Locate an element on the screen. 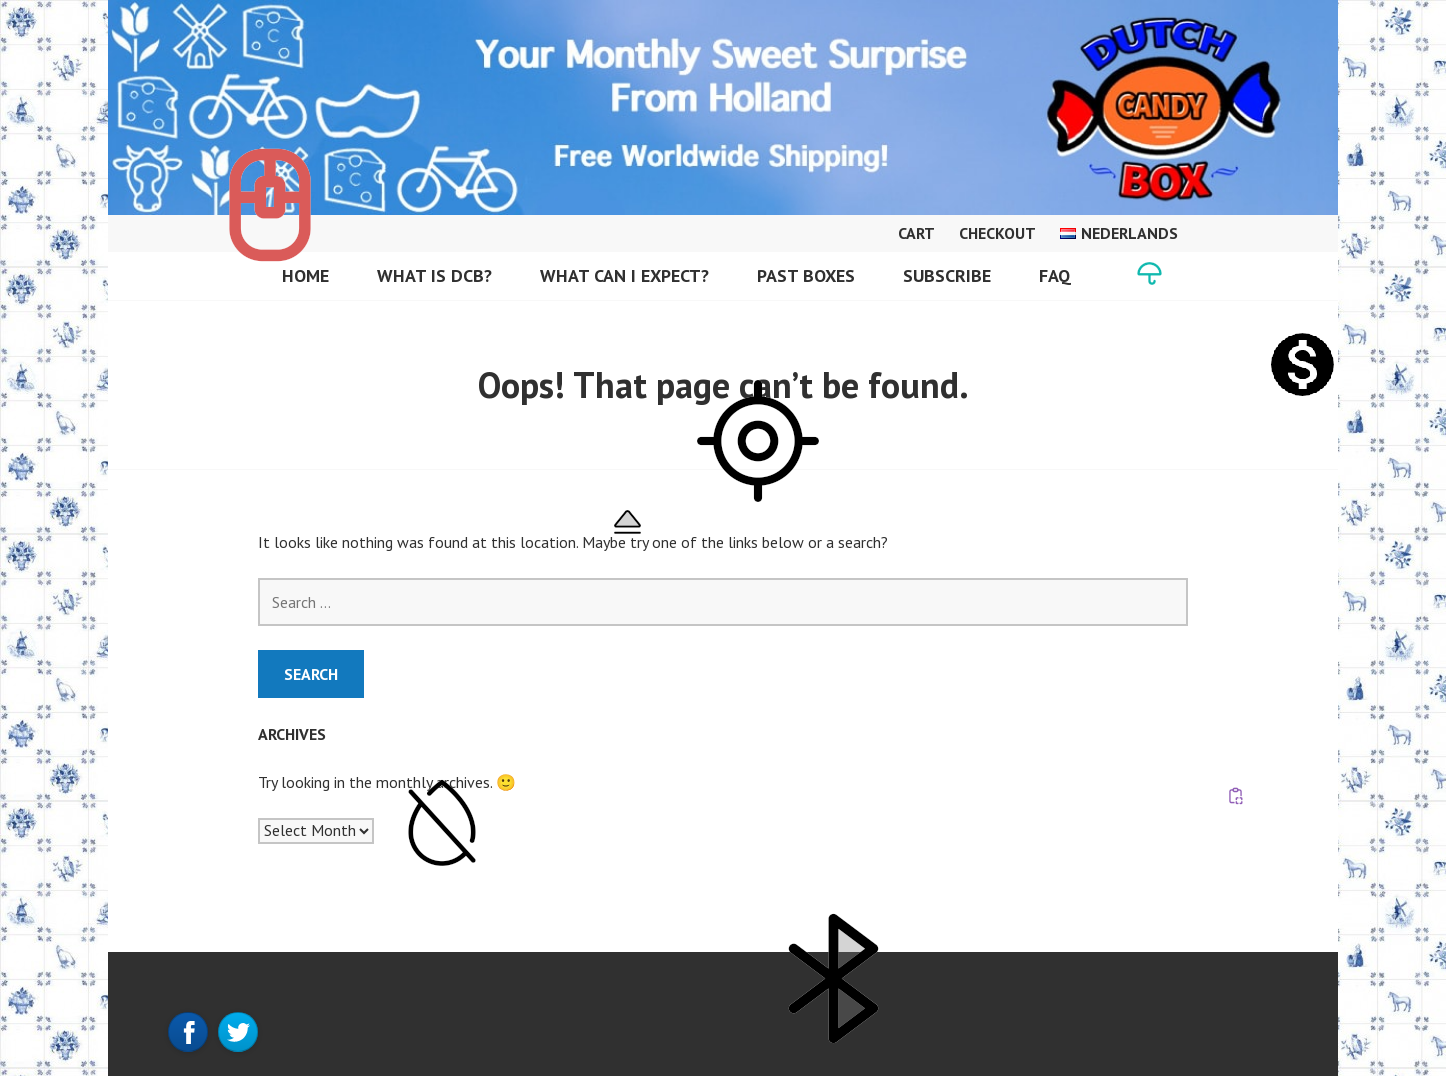 The image size is (1446, 1076). center map on current location is located at coordinates (758, 441).